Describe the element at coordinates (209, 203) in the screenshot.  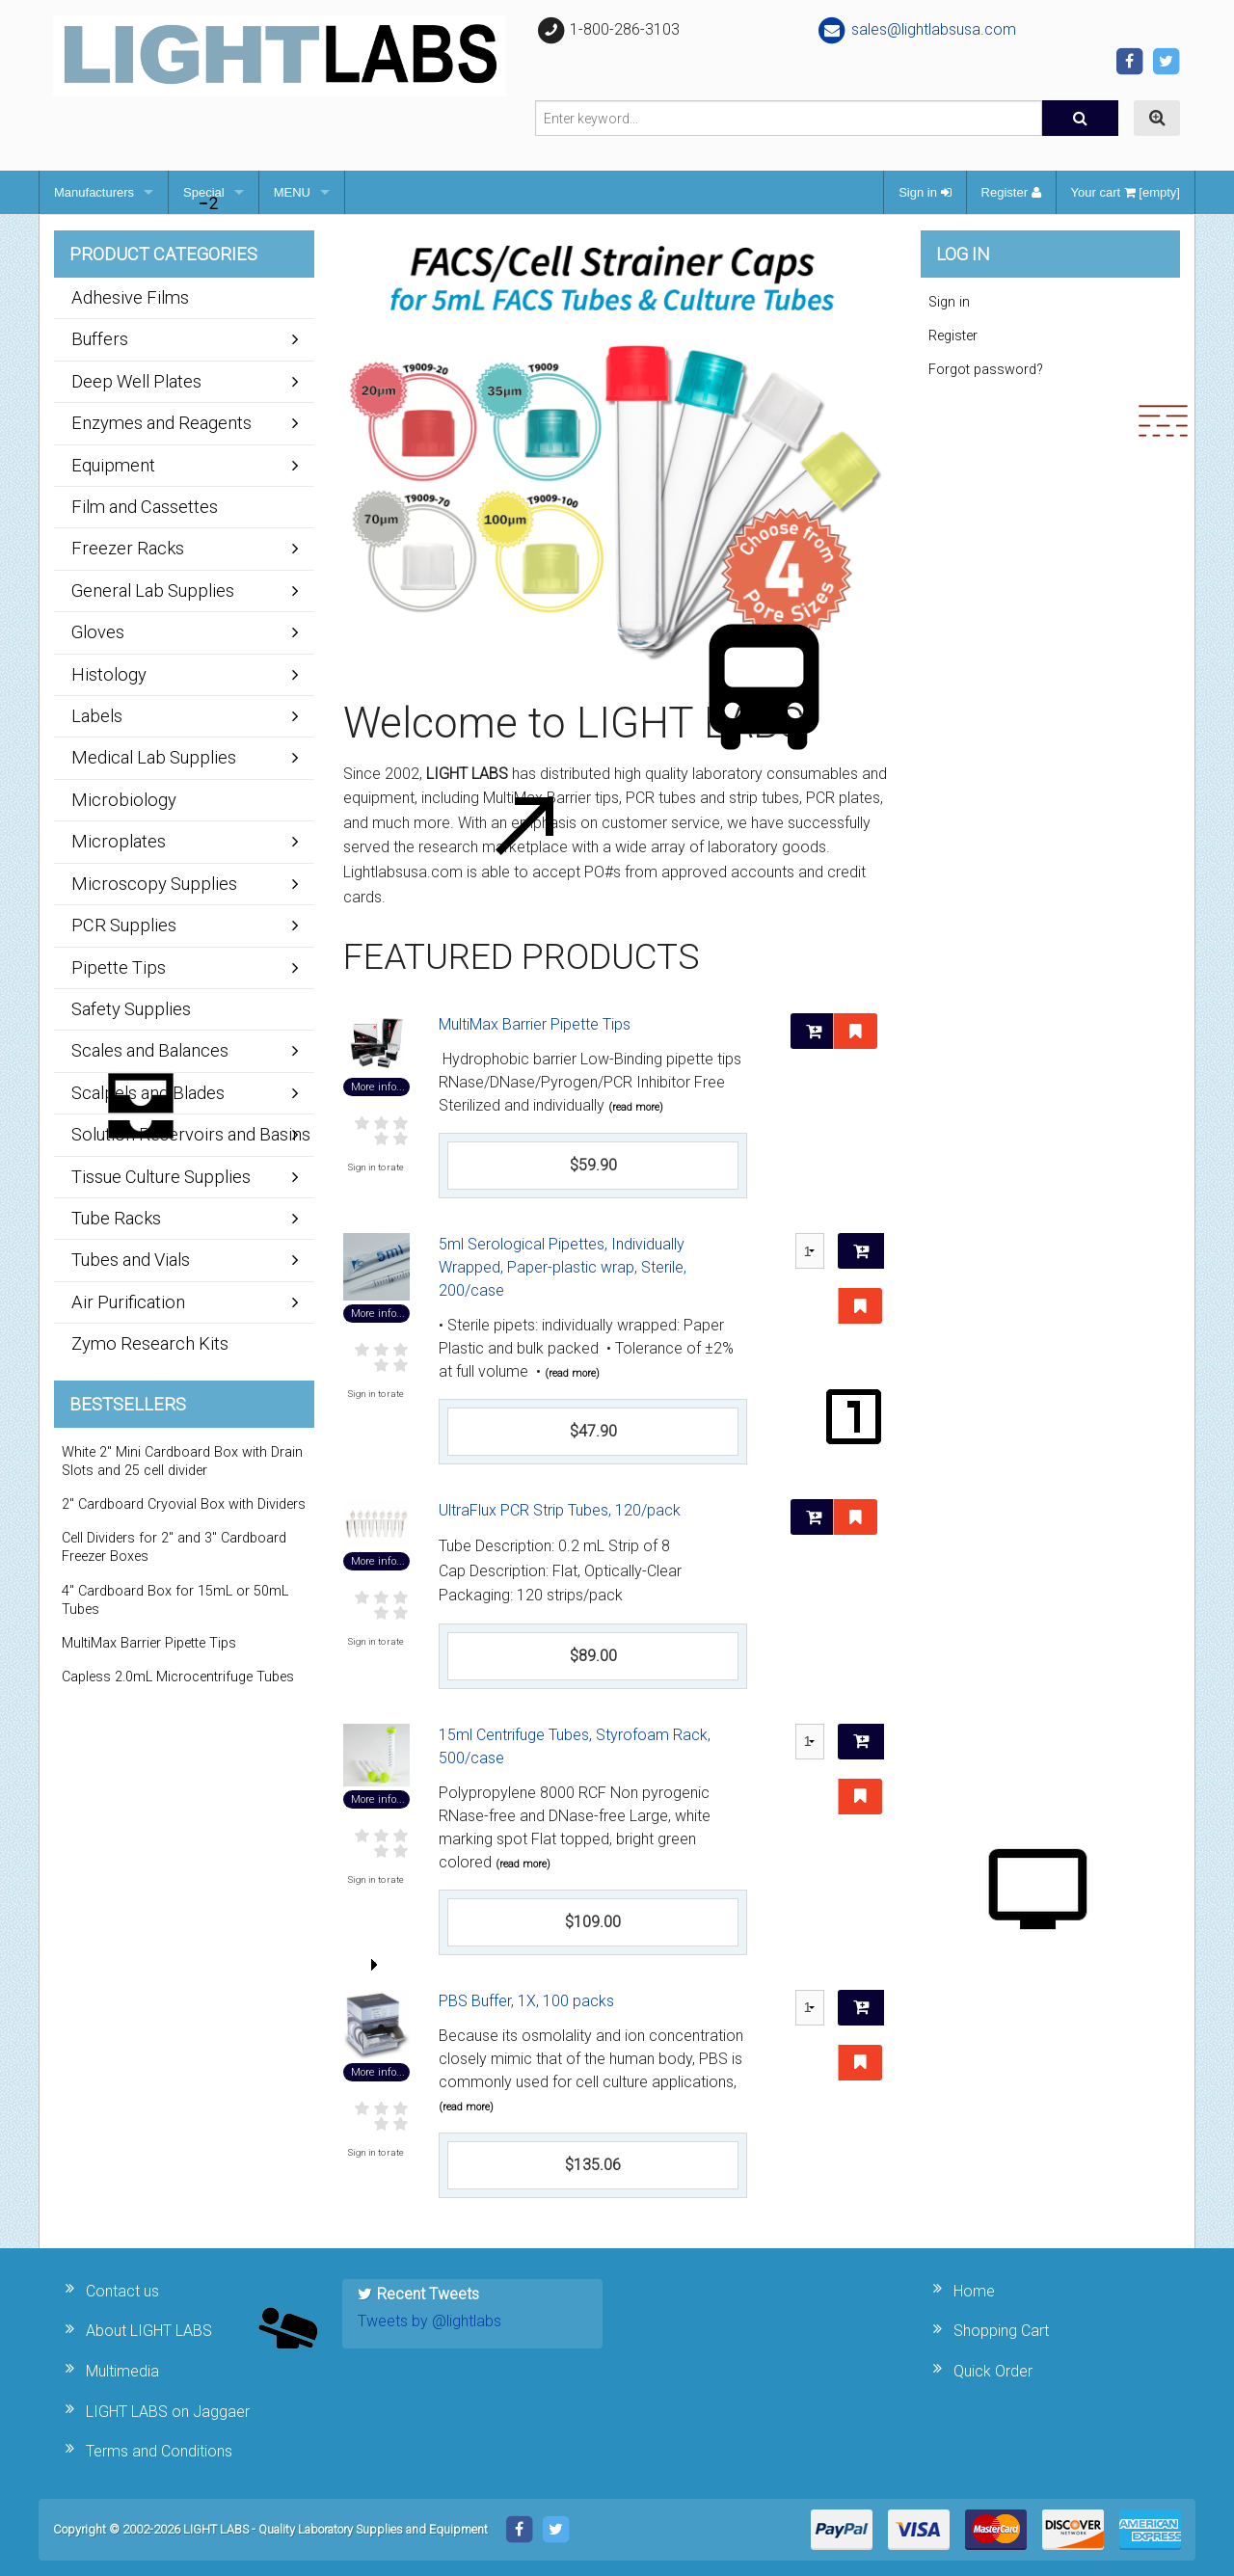
I see `decrease exposure by 2 stops in photo editing` at that location.